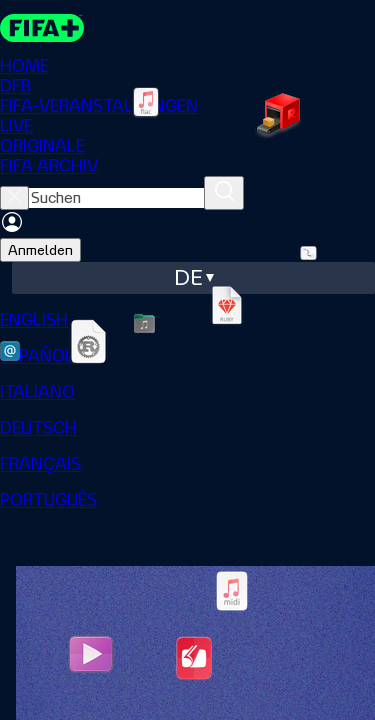 This screenshot has height=720, width=375. I want to click on a flac audio file, so click(146, 102).